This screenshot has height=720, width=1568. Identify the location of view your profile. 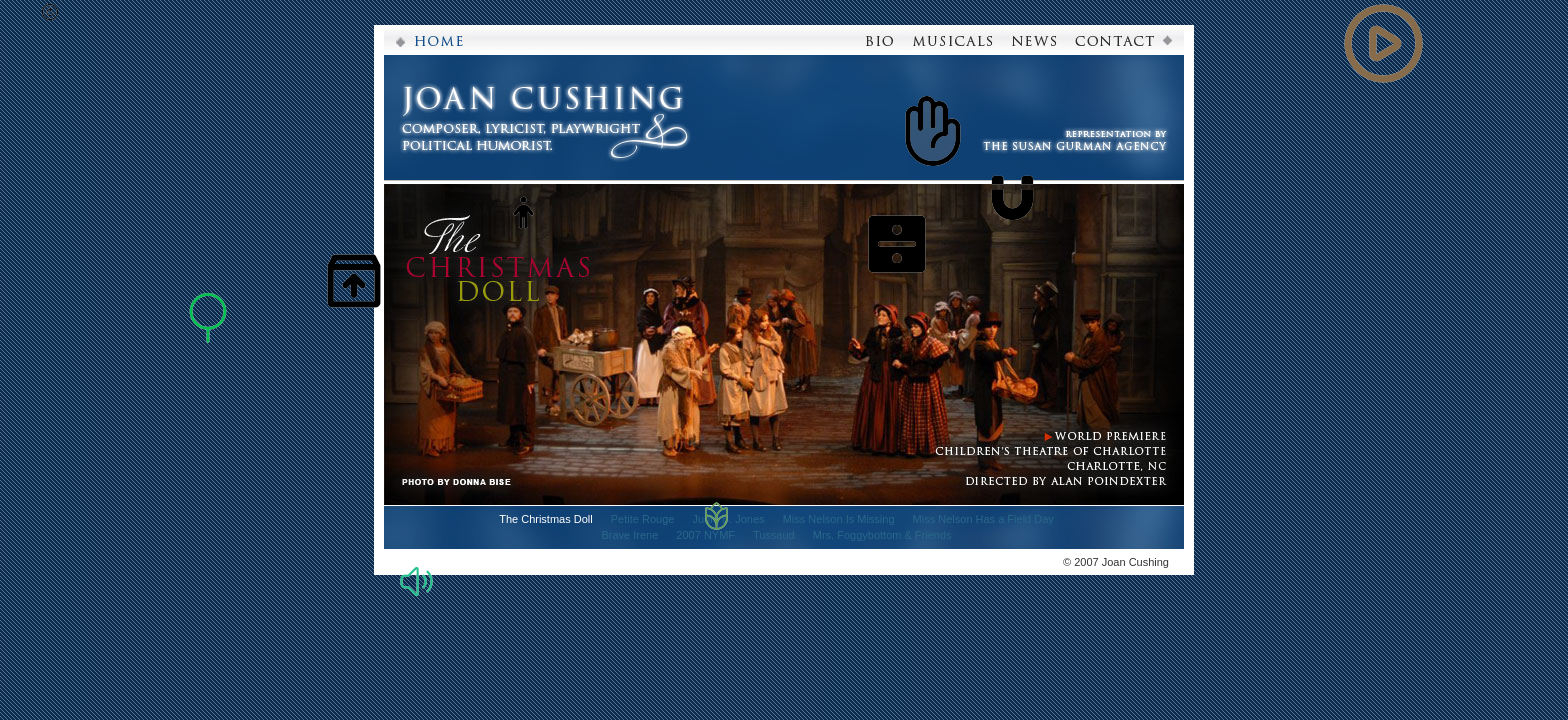
(523, 212).